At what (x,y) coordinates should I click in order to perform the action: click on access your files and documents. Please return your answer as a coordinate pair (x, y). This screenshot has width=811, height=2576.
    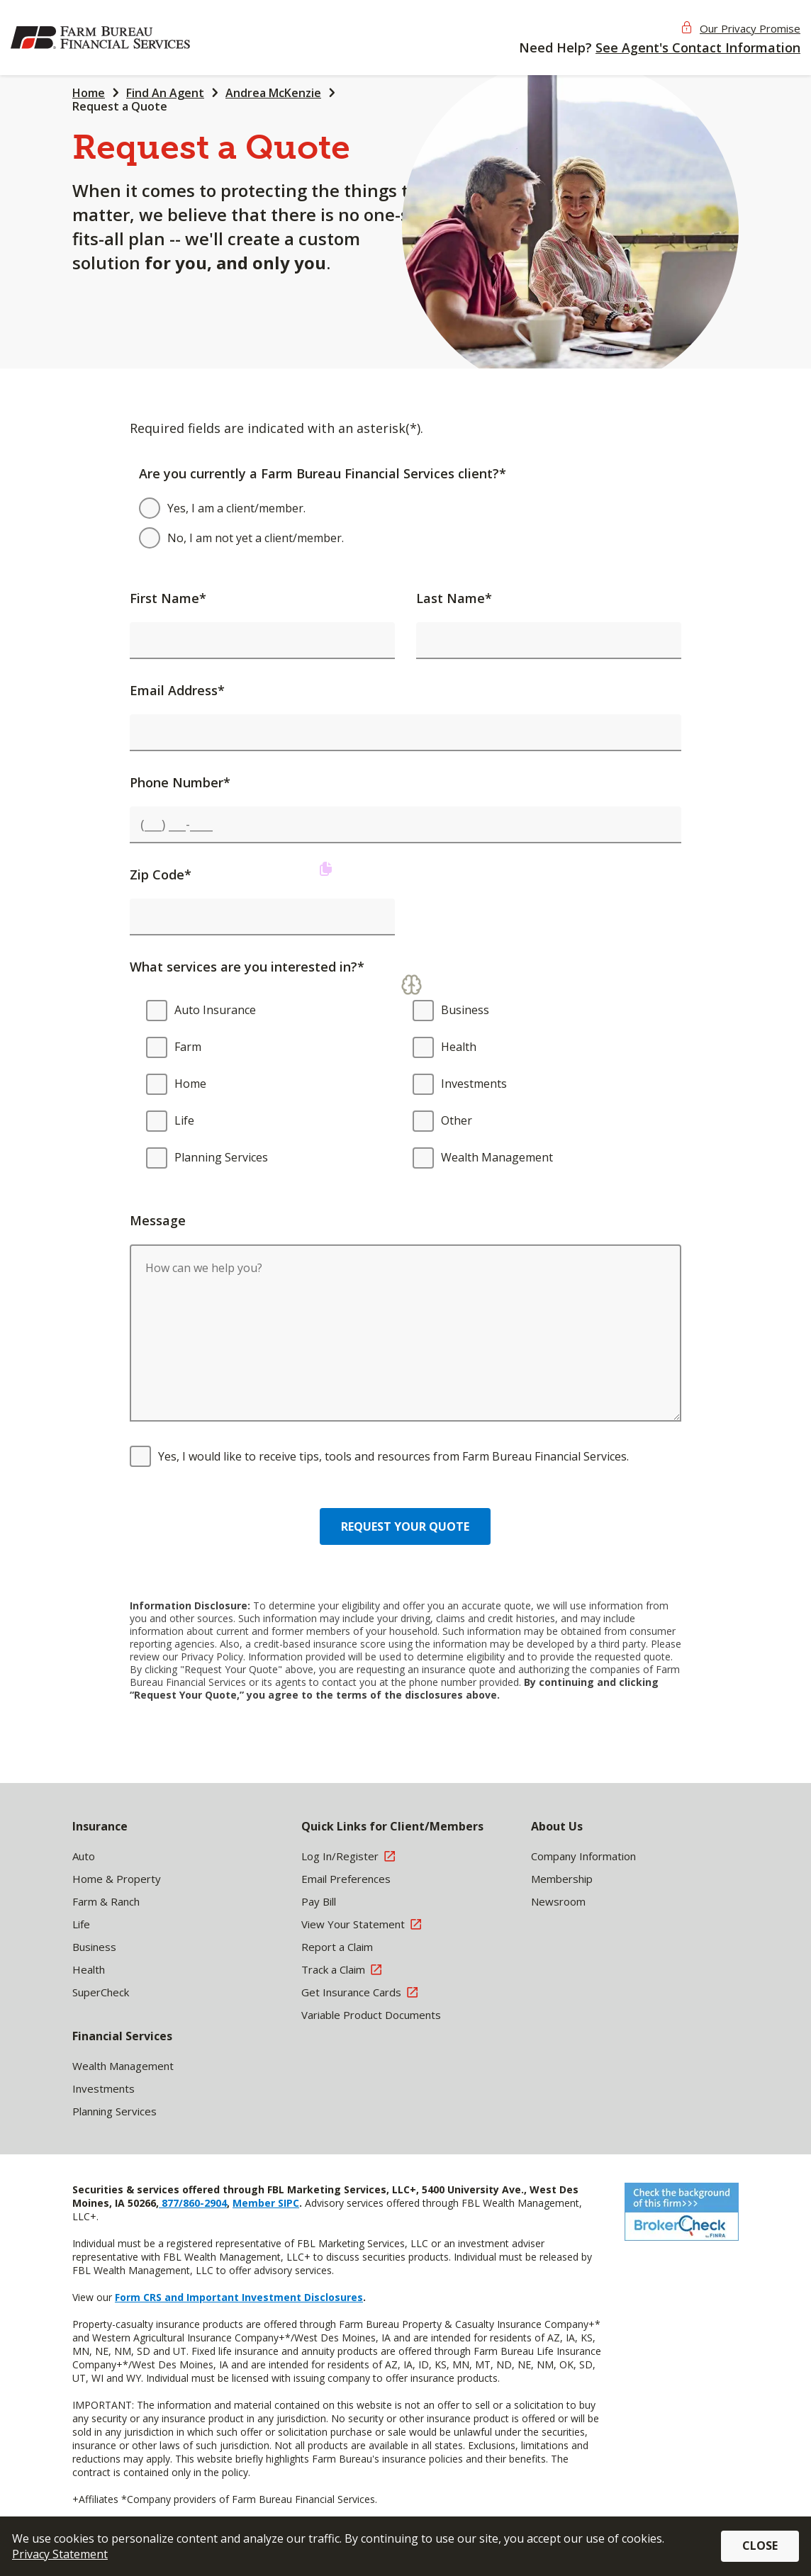
    Looking at the image, I should click on (325, 869).